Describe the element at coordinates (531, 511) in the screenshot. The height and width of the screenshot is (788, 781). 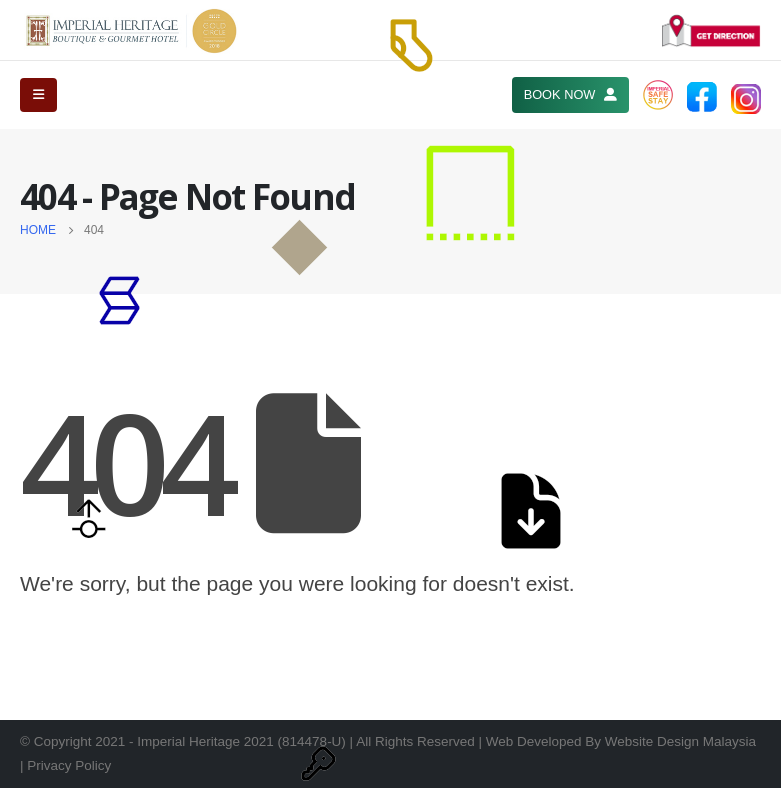
I see `download a document or file` at that location.